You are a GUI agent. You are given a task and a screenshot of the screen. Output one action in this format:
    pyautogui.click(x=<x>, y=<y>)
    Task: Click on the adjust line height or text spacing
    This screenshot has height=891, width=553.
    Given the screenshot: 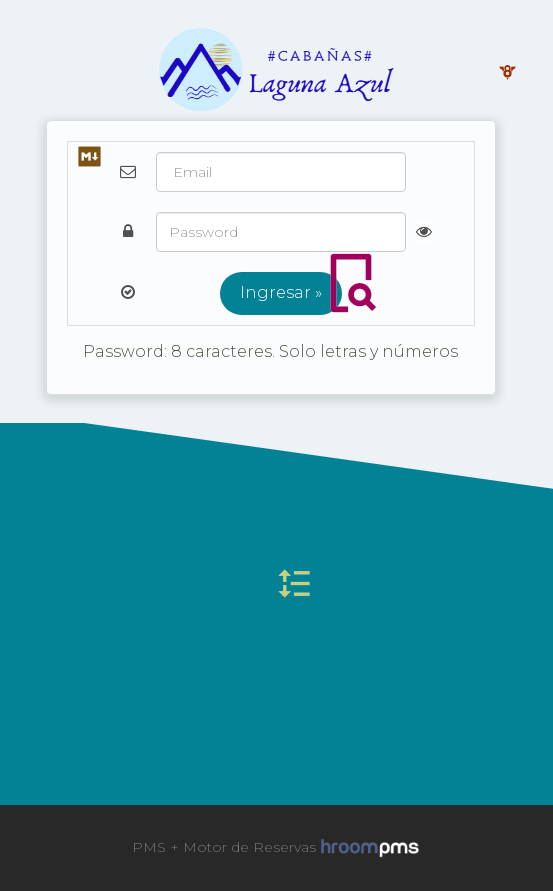 What is the action you would take?
    pyautogui.click(x=295, y=583)
    